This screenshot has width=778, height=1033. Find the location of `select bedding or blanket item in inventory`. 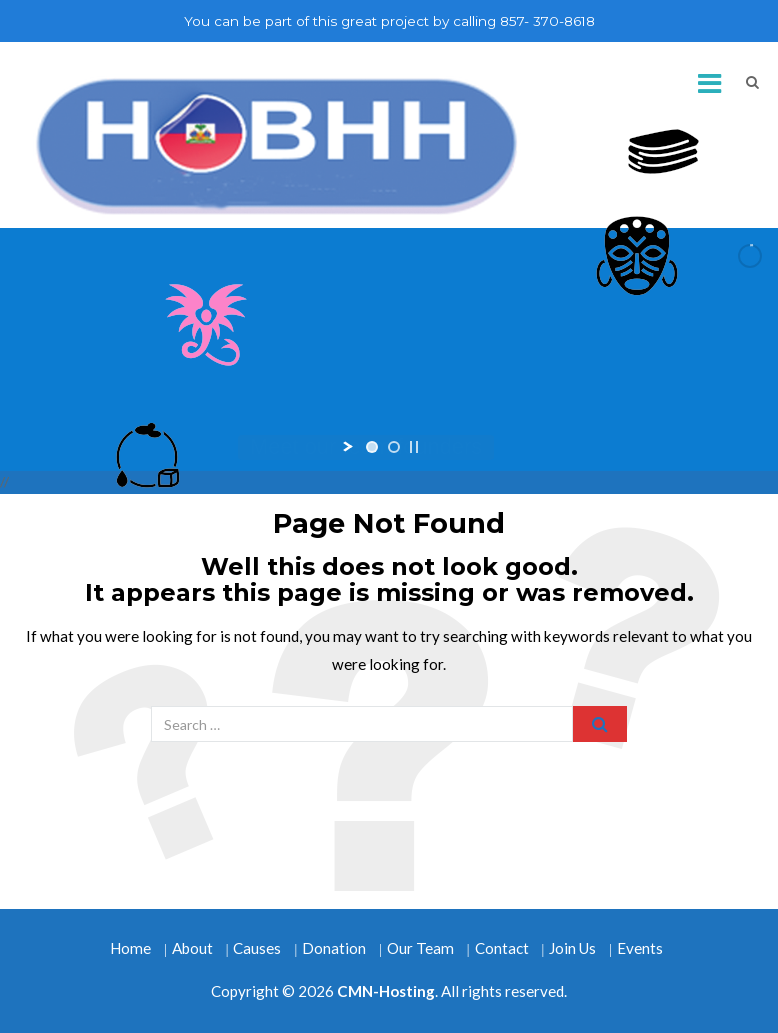

select bedding or blanket item in inventory is located at coordinates (663, 151).